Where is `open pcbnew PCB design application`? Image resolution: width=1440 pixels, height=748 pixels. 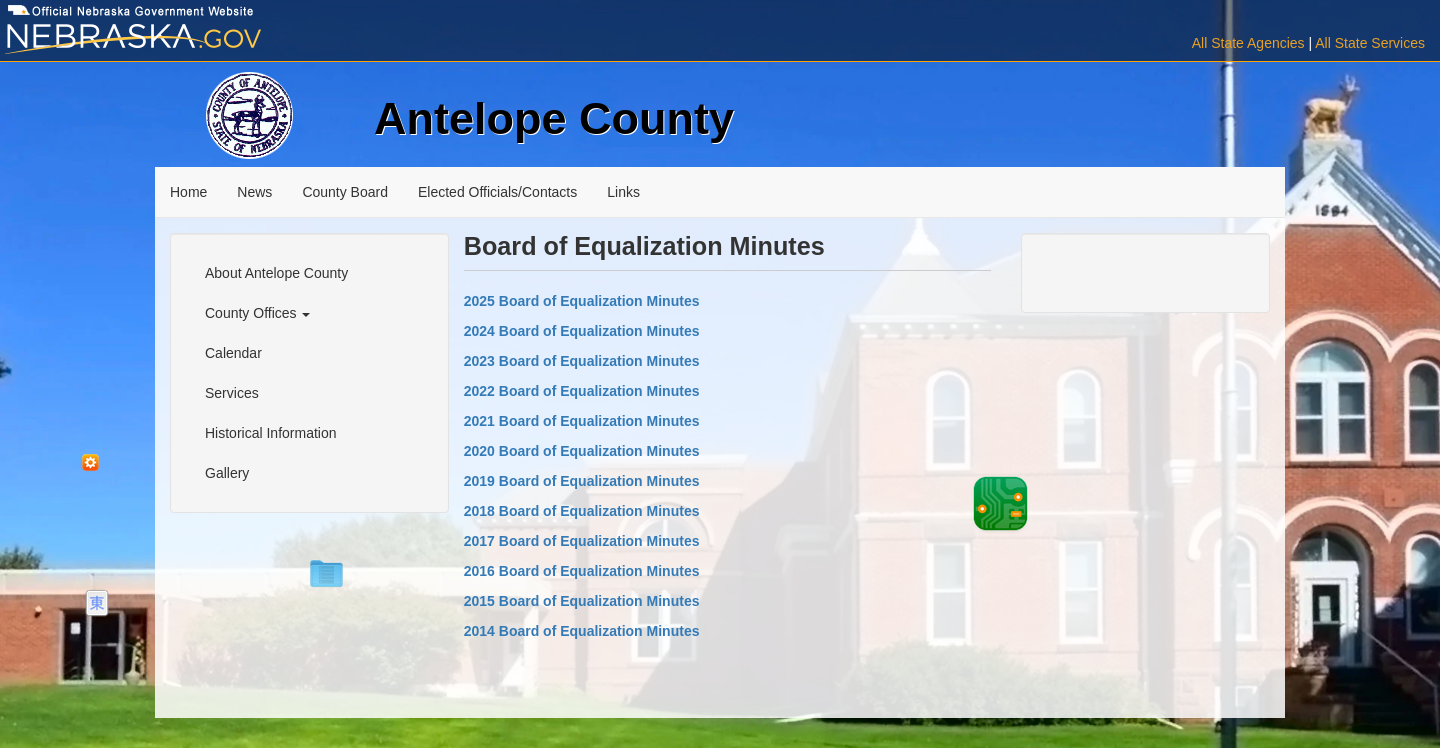
open pcbnew PCB design application is located at coordinates (1000, 503).